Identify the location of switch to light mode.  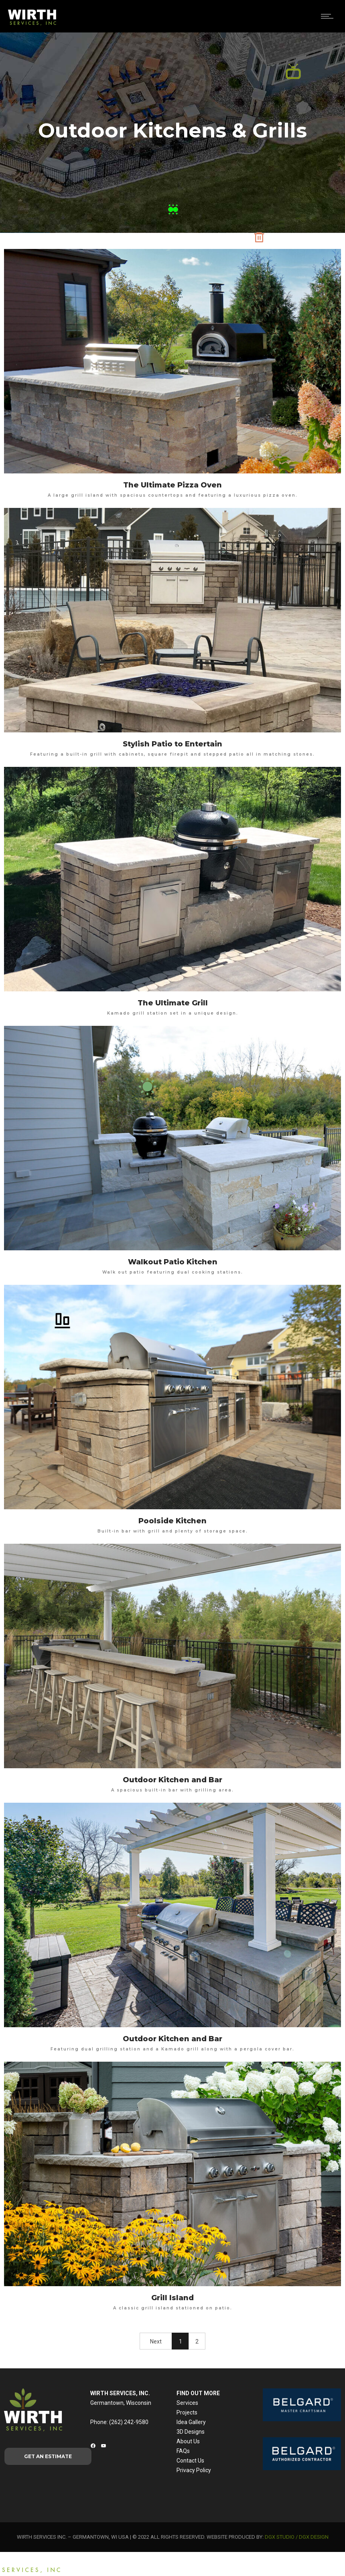
(147, 1086).